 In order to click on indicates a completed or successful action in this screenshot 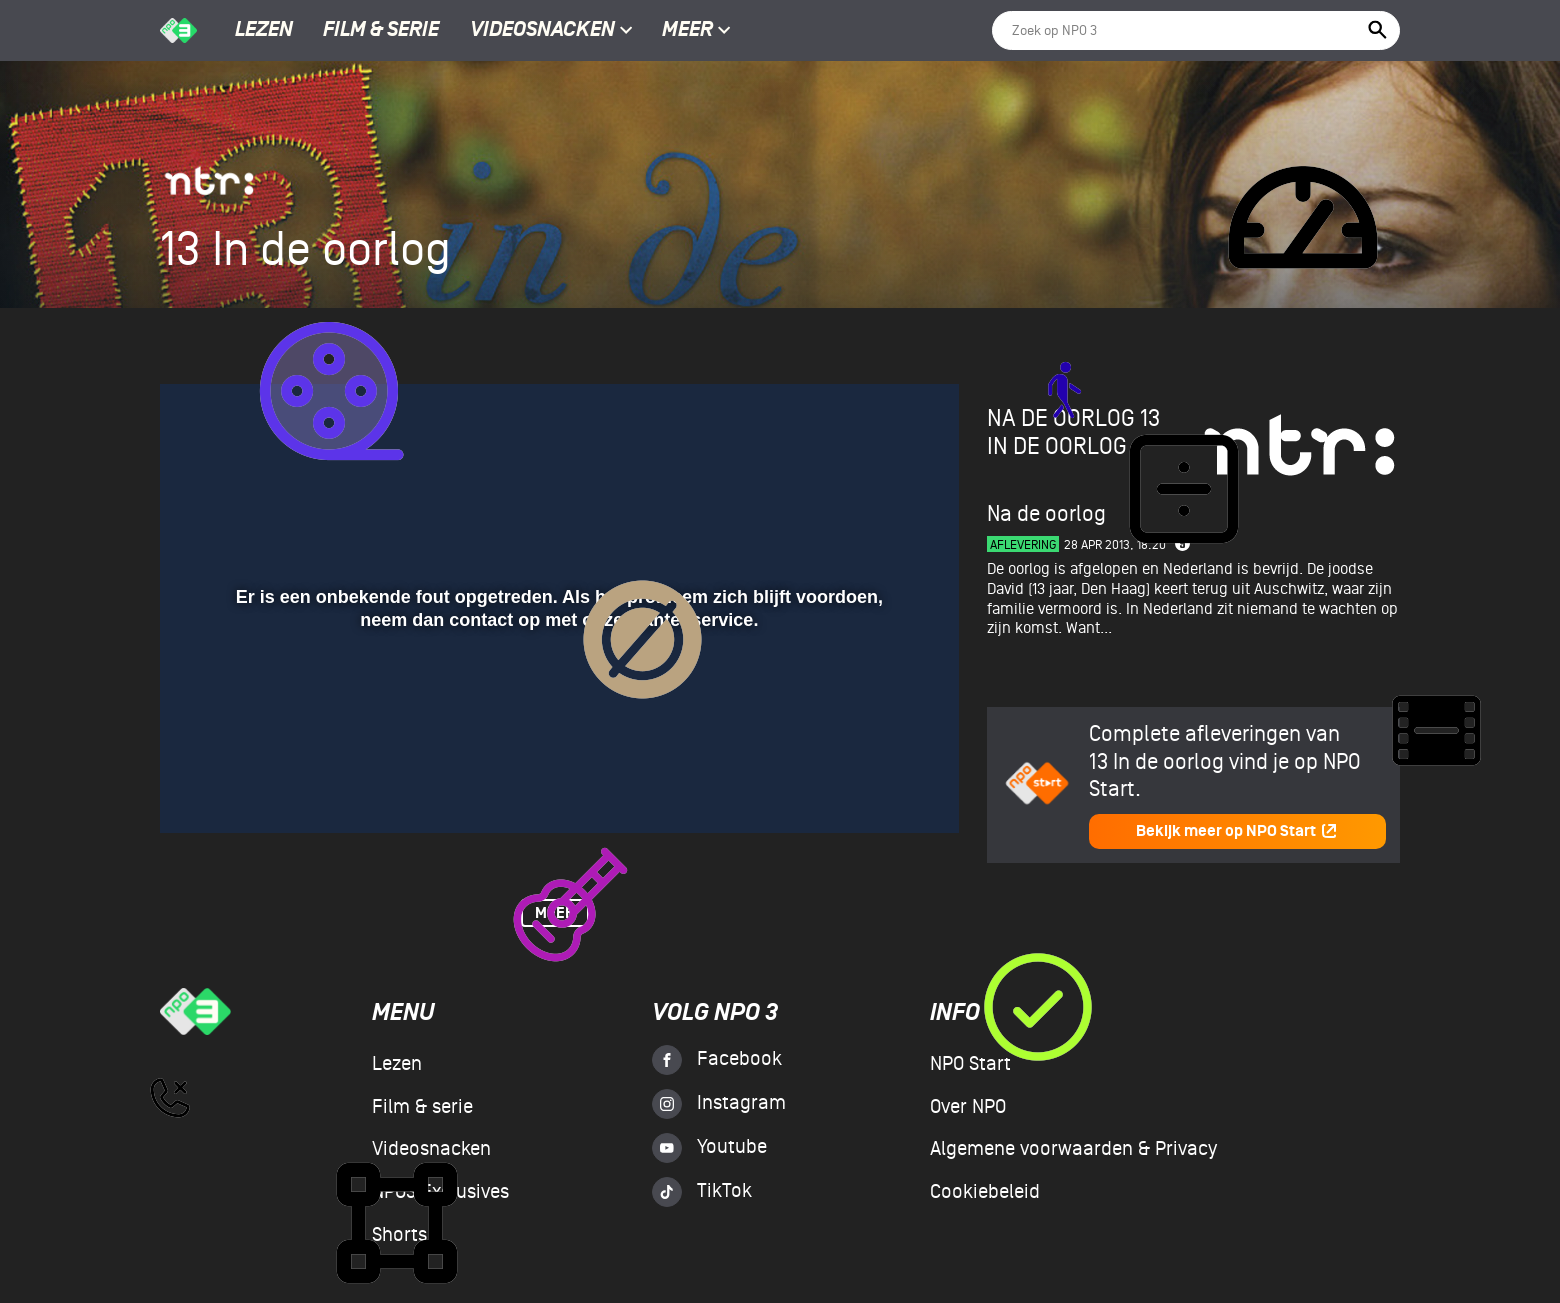, I will do `click(1038, 1007)`.